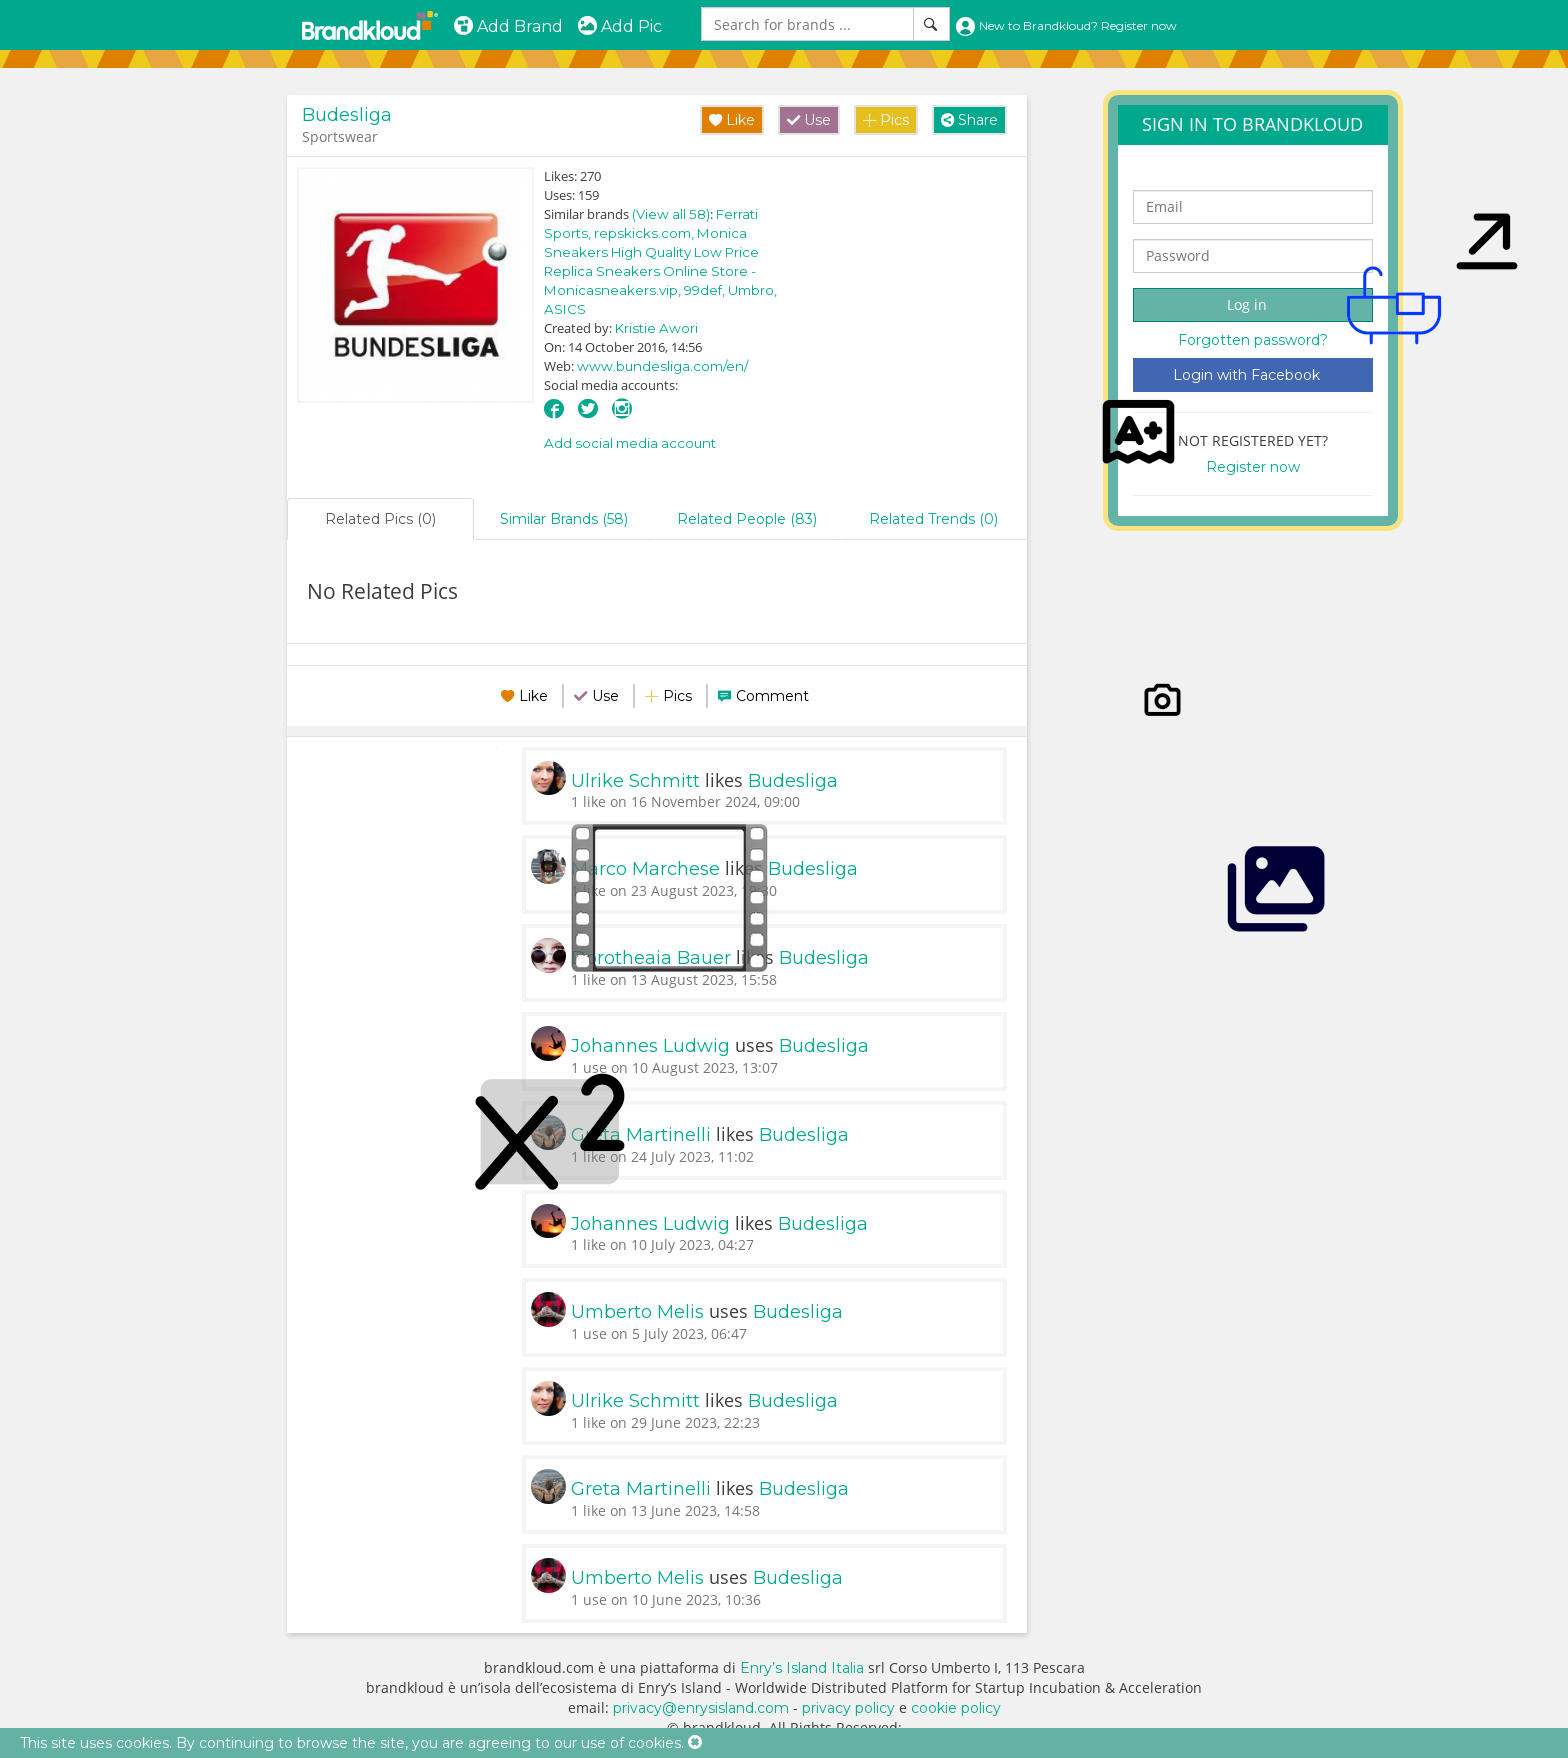 Image resolution: width=1568 pixels, height=1758 pixels. Describe the element at coordinates (1487, 239) in the screenshot. I see `open link in new window or tab` at that location.